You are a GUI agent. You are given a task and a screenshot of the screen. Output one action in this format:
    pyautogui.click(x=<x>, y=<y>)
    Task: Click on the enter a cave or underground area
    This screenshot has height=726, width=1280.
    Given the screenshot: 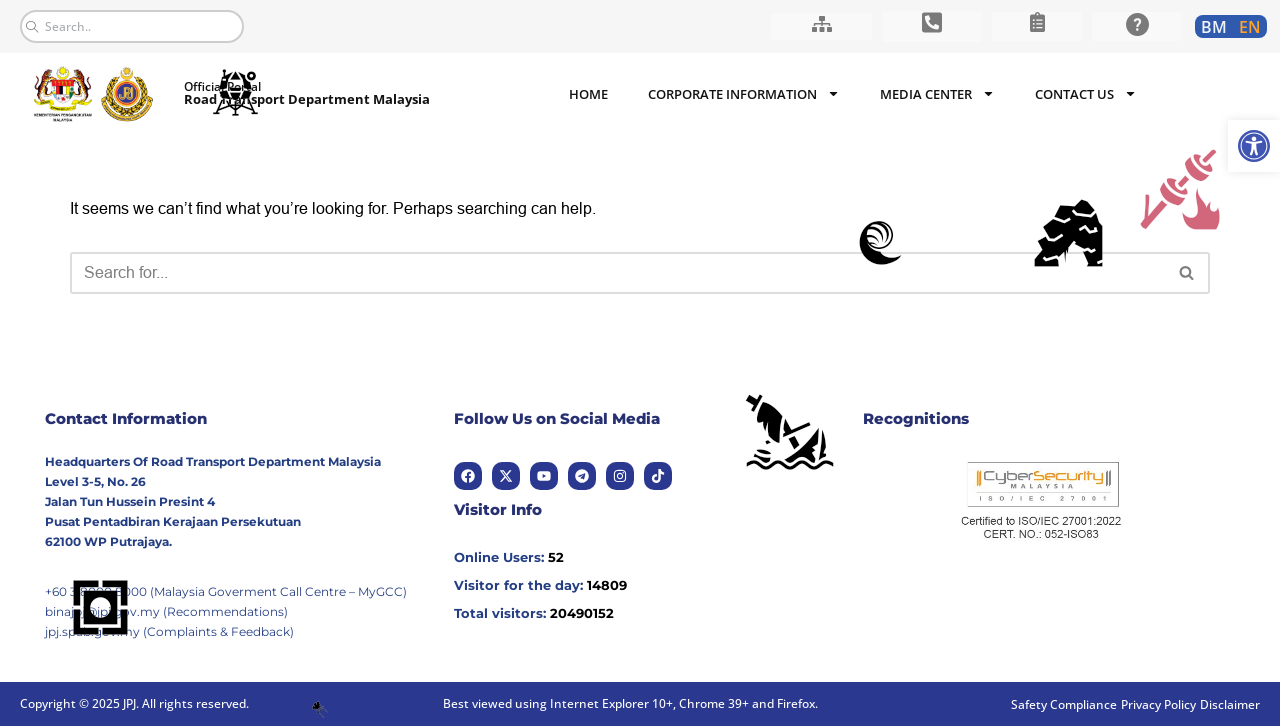 What is the action you would take?
    pyautogui.click(x=1068, y=232)
    